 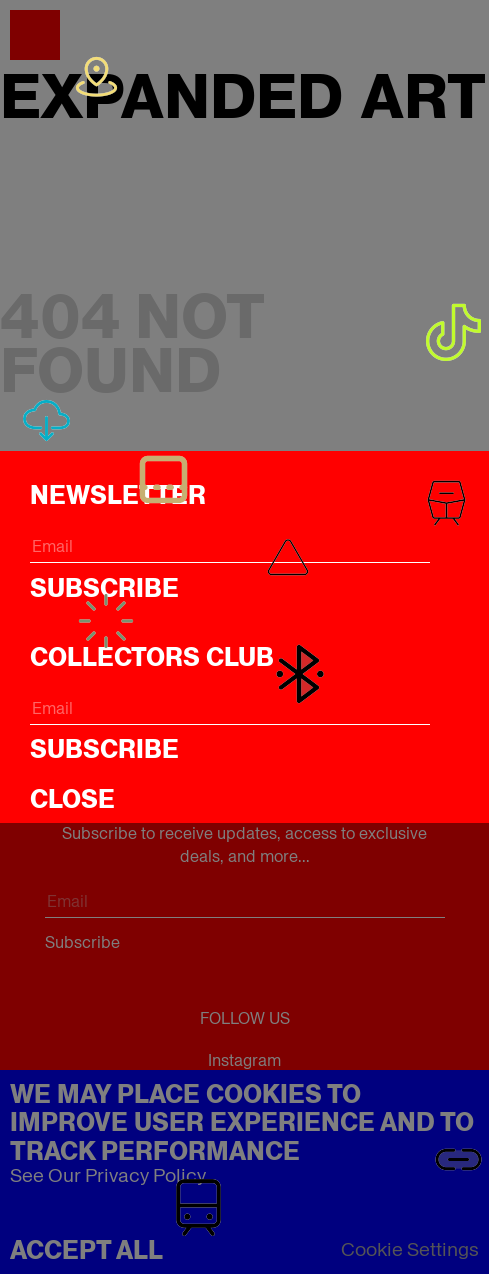 I want to click on view location area or region, so click(x=96, y=77).